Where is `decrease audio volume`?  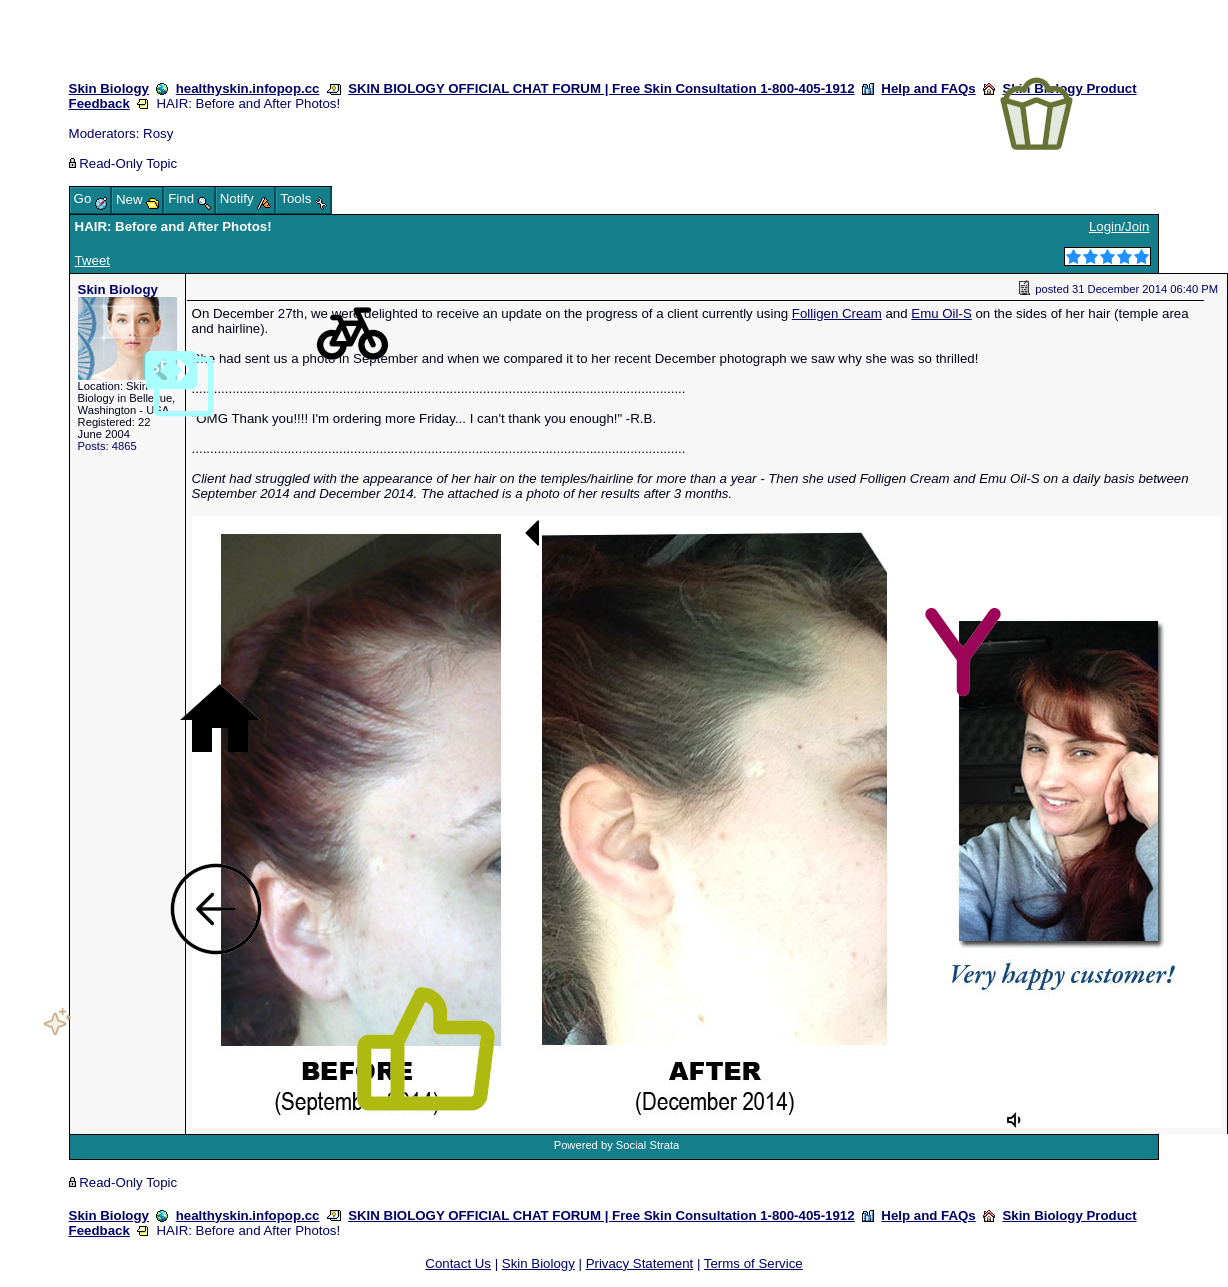 decrease audio volume is located at coordinates (1014, 1120).